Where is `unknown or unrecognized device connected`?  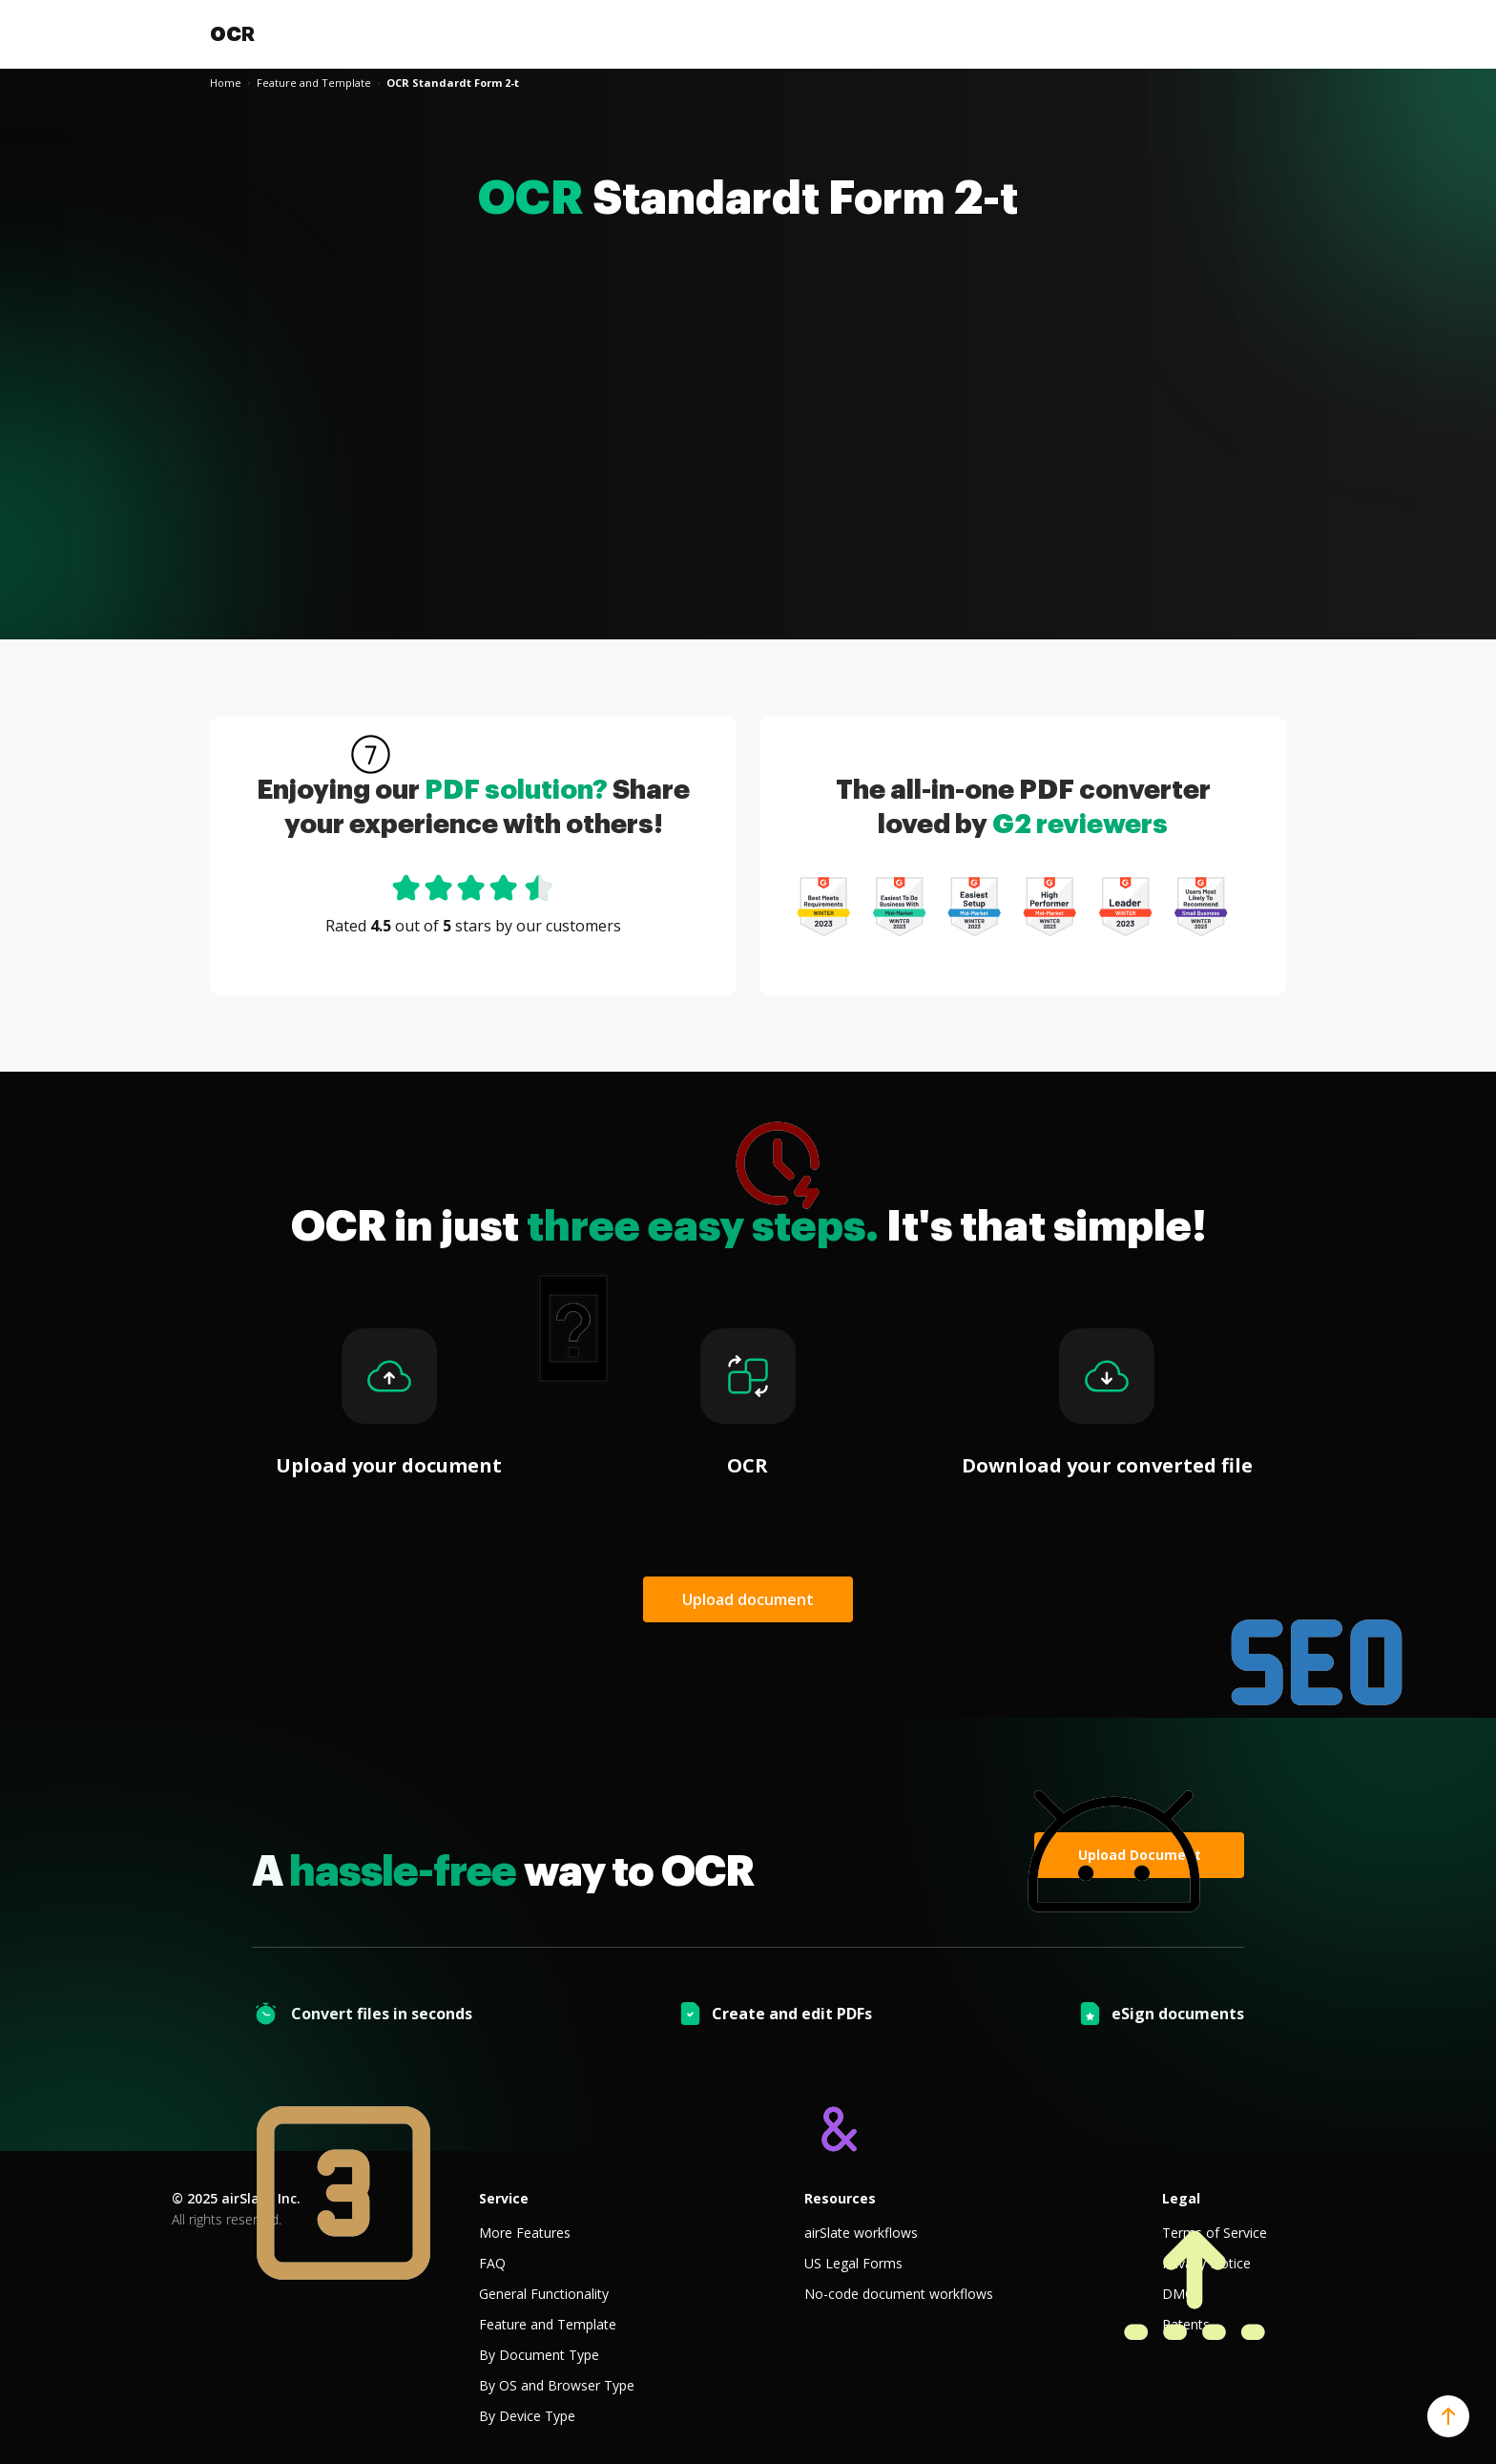
unknown or unrecognized device connected is located at coordinates (573, 1328).